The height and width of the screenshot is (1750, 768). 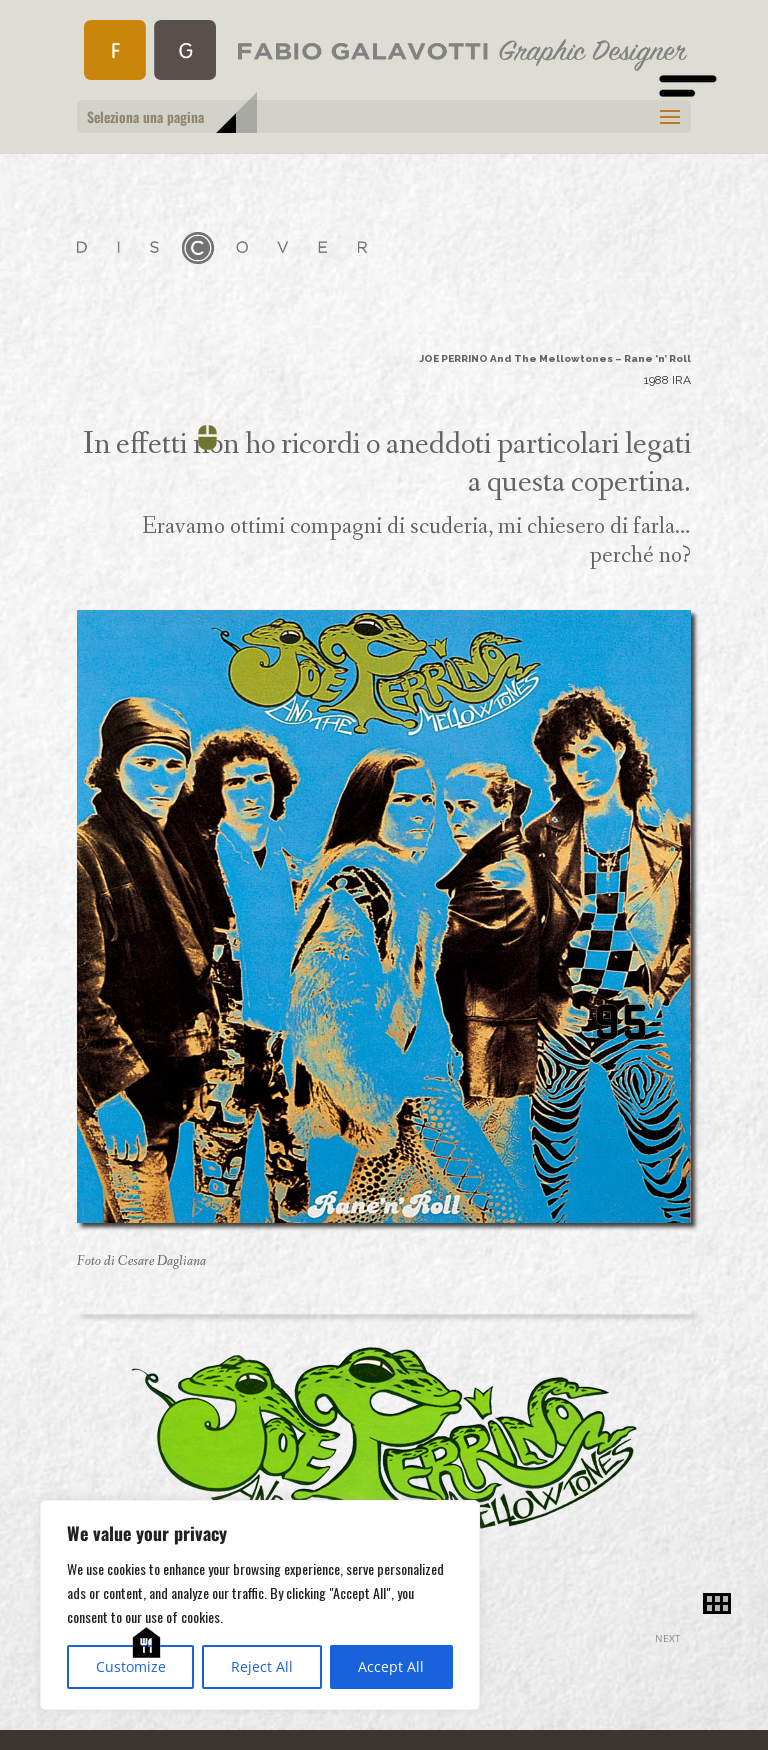 I want to click on mouse input device indicator, so click(x=207, y=437).